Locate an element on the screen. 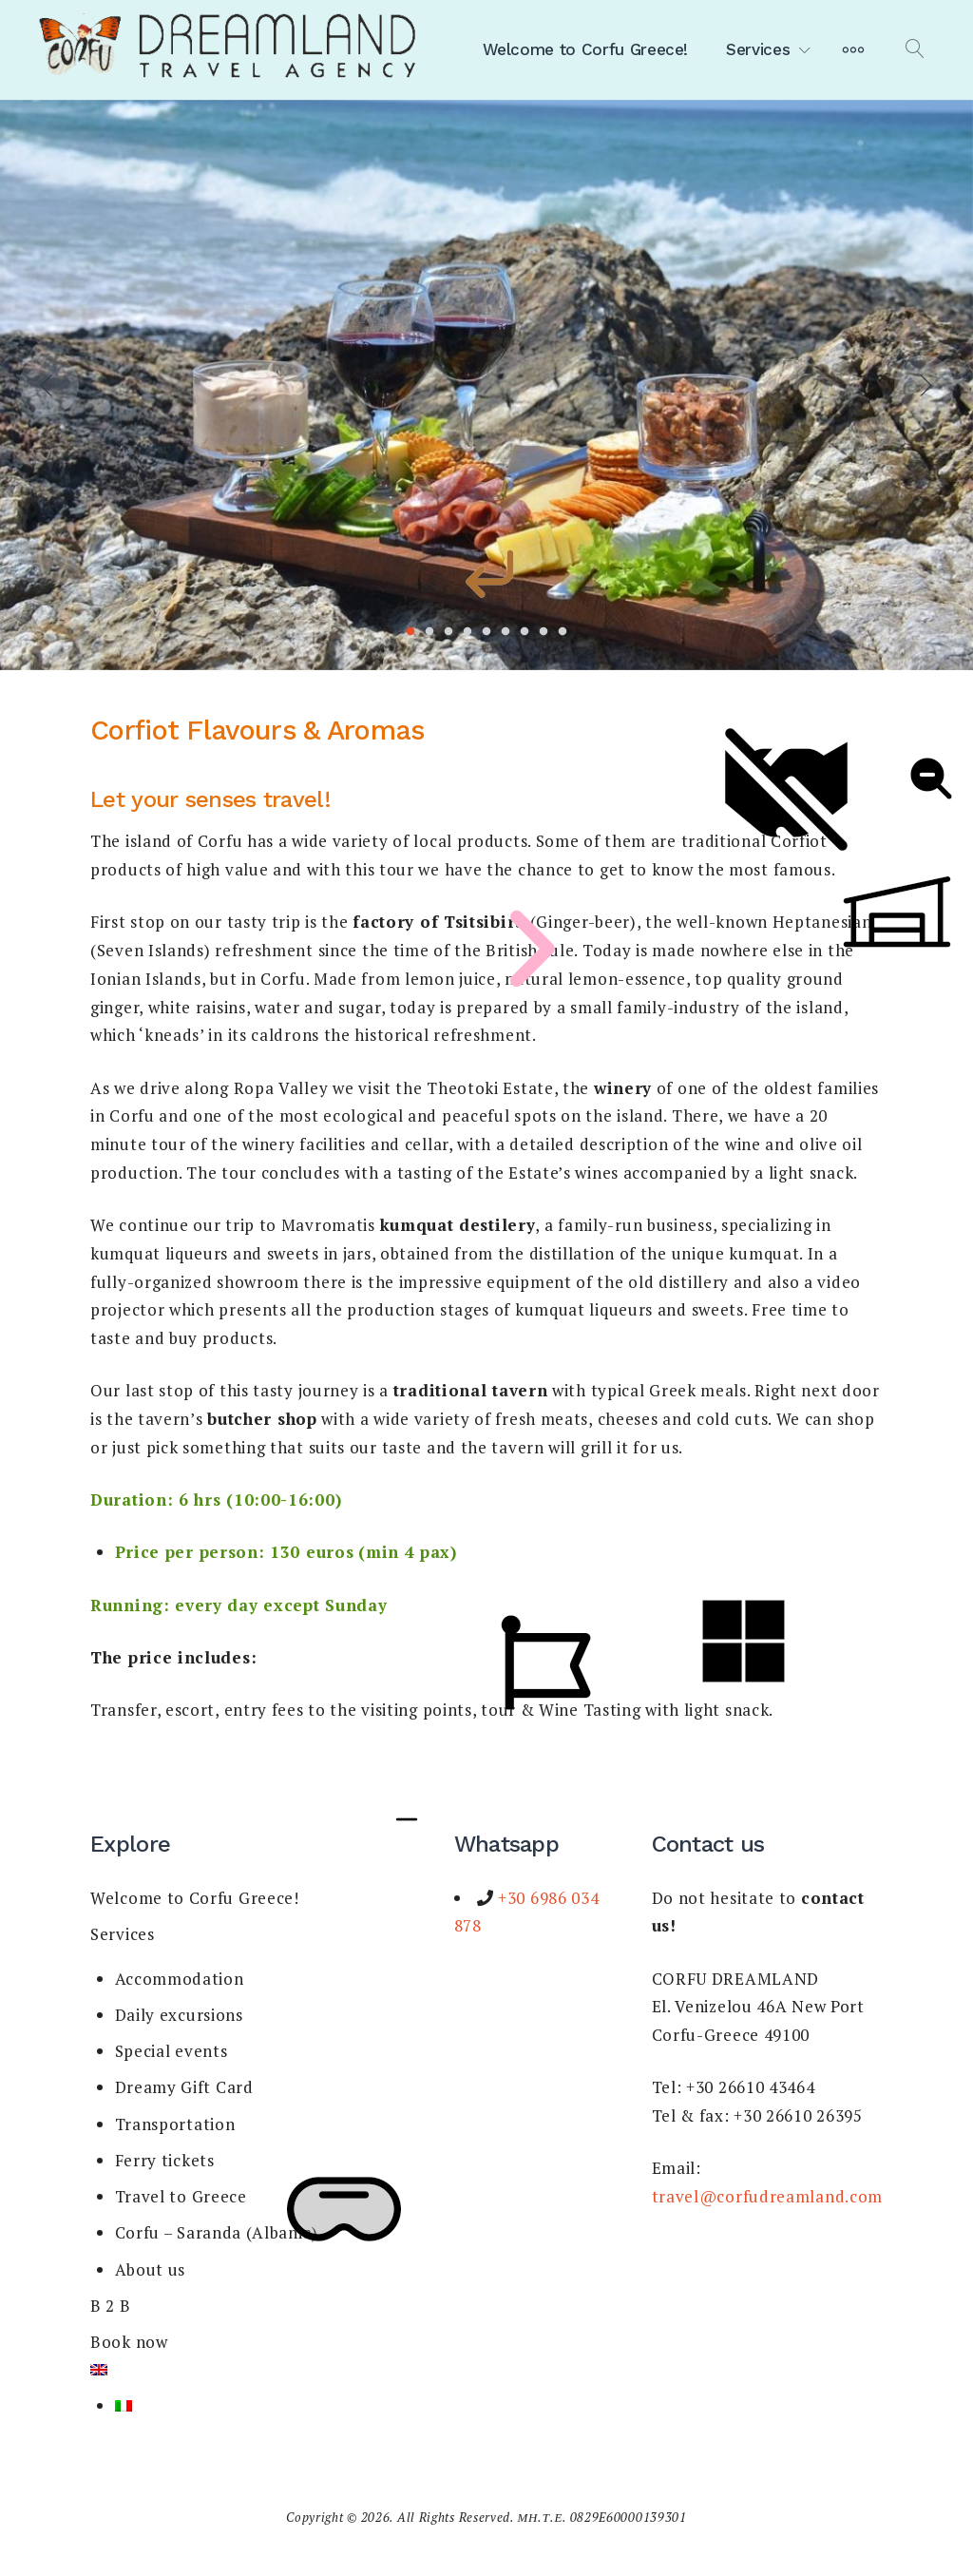  zoom out is located at coordinates (931, 779).